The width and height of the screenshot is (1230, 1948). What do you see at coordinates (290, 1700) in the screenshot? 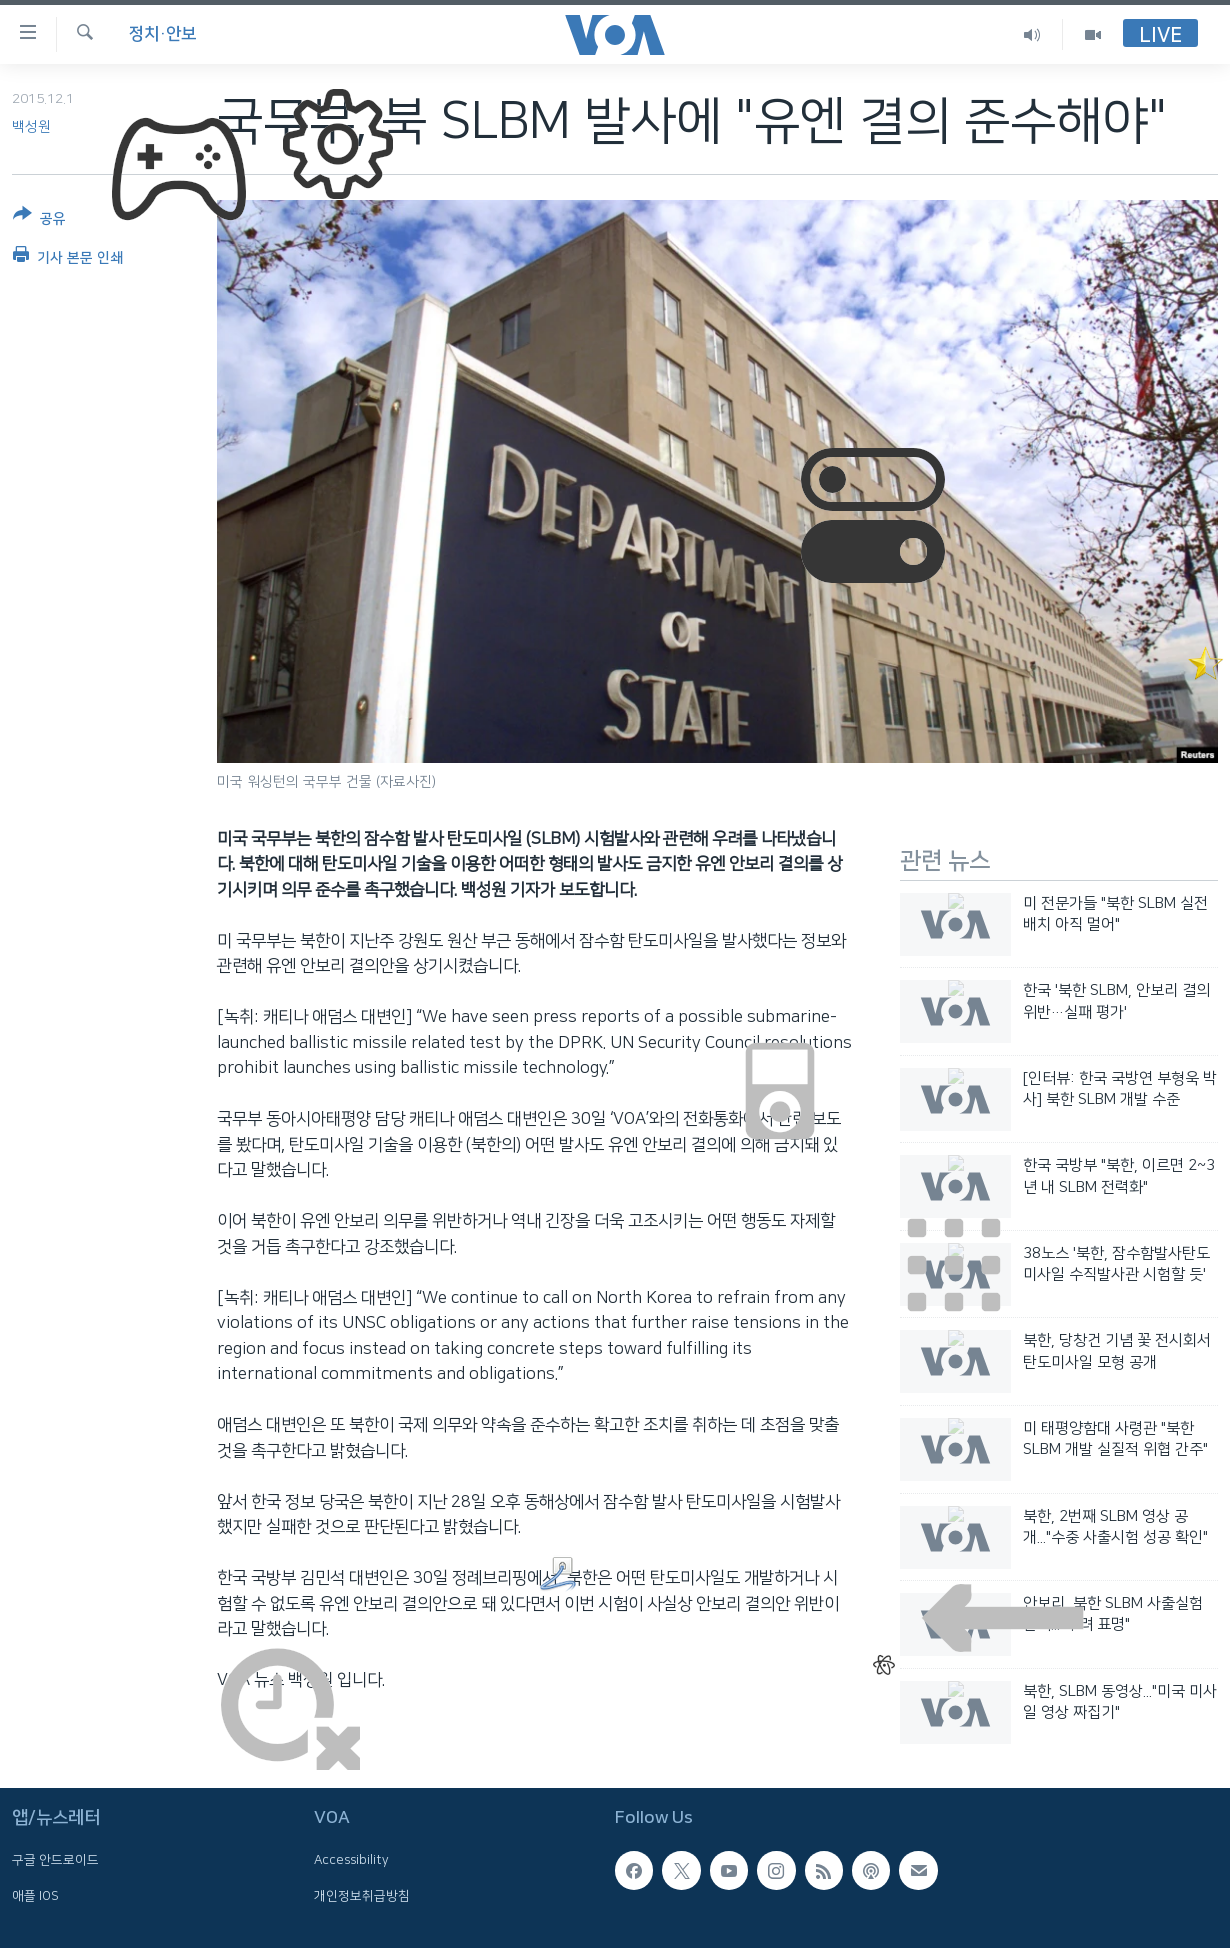
I see `indicates a missed appointment or event` at bounding box center [290, 1700].